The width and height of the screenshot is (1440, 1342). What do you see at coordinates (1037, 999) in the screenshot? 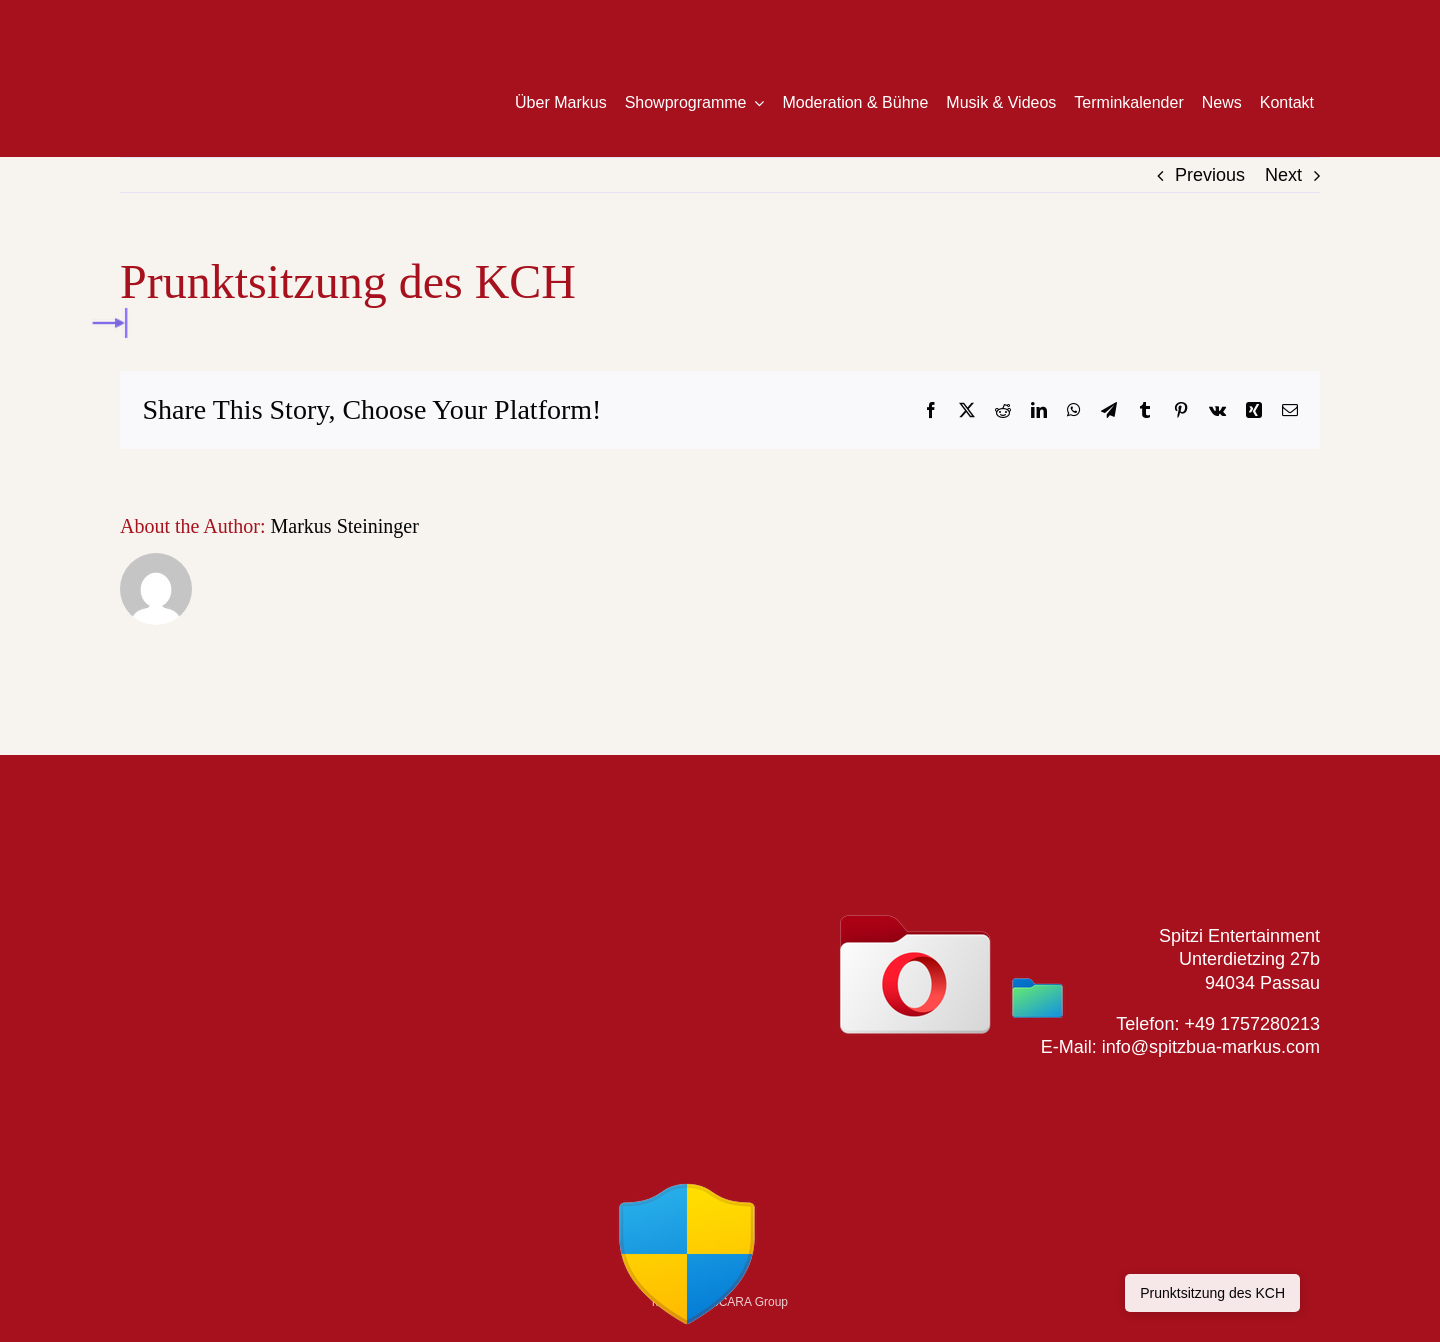
I see `open the color gradient settings folder` at bounding box center [1037, 999].